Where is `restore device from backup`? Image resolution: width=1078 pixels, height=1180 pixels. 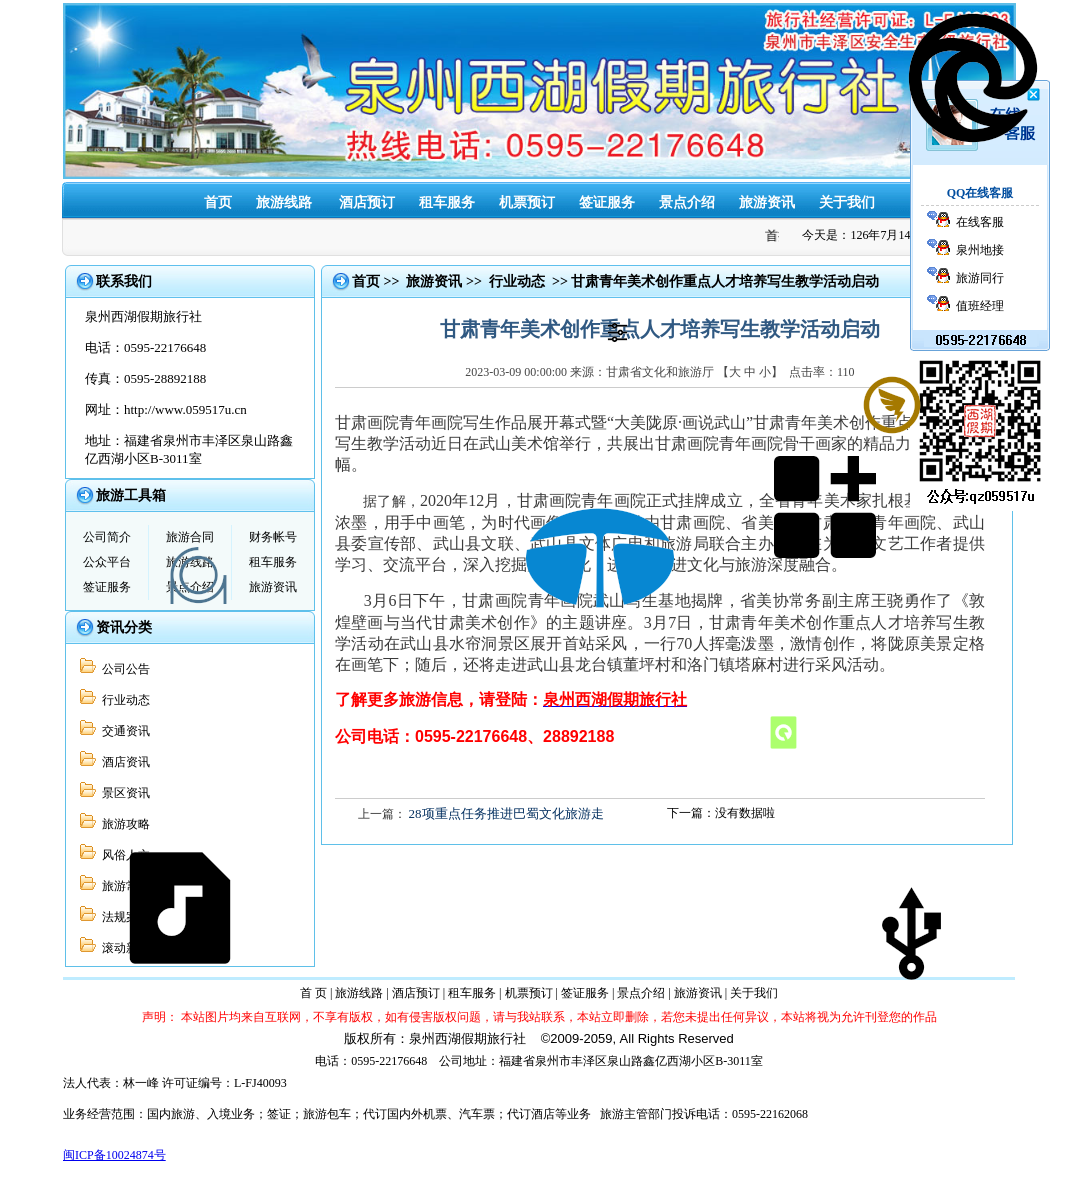 restore device from backup is located at coordinates (783, 732).